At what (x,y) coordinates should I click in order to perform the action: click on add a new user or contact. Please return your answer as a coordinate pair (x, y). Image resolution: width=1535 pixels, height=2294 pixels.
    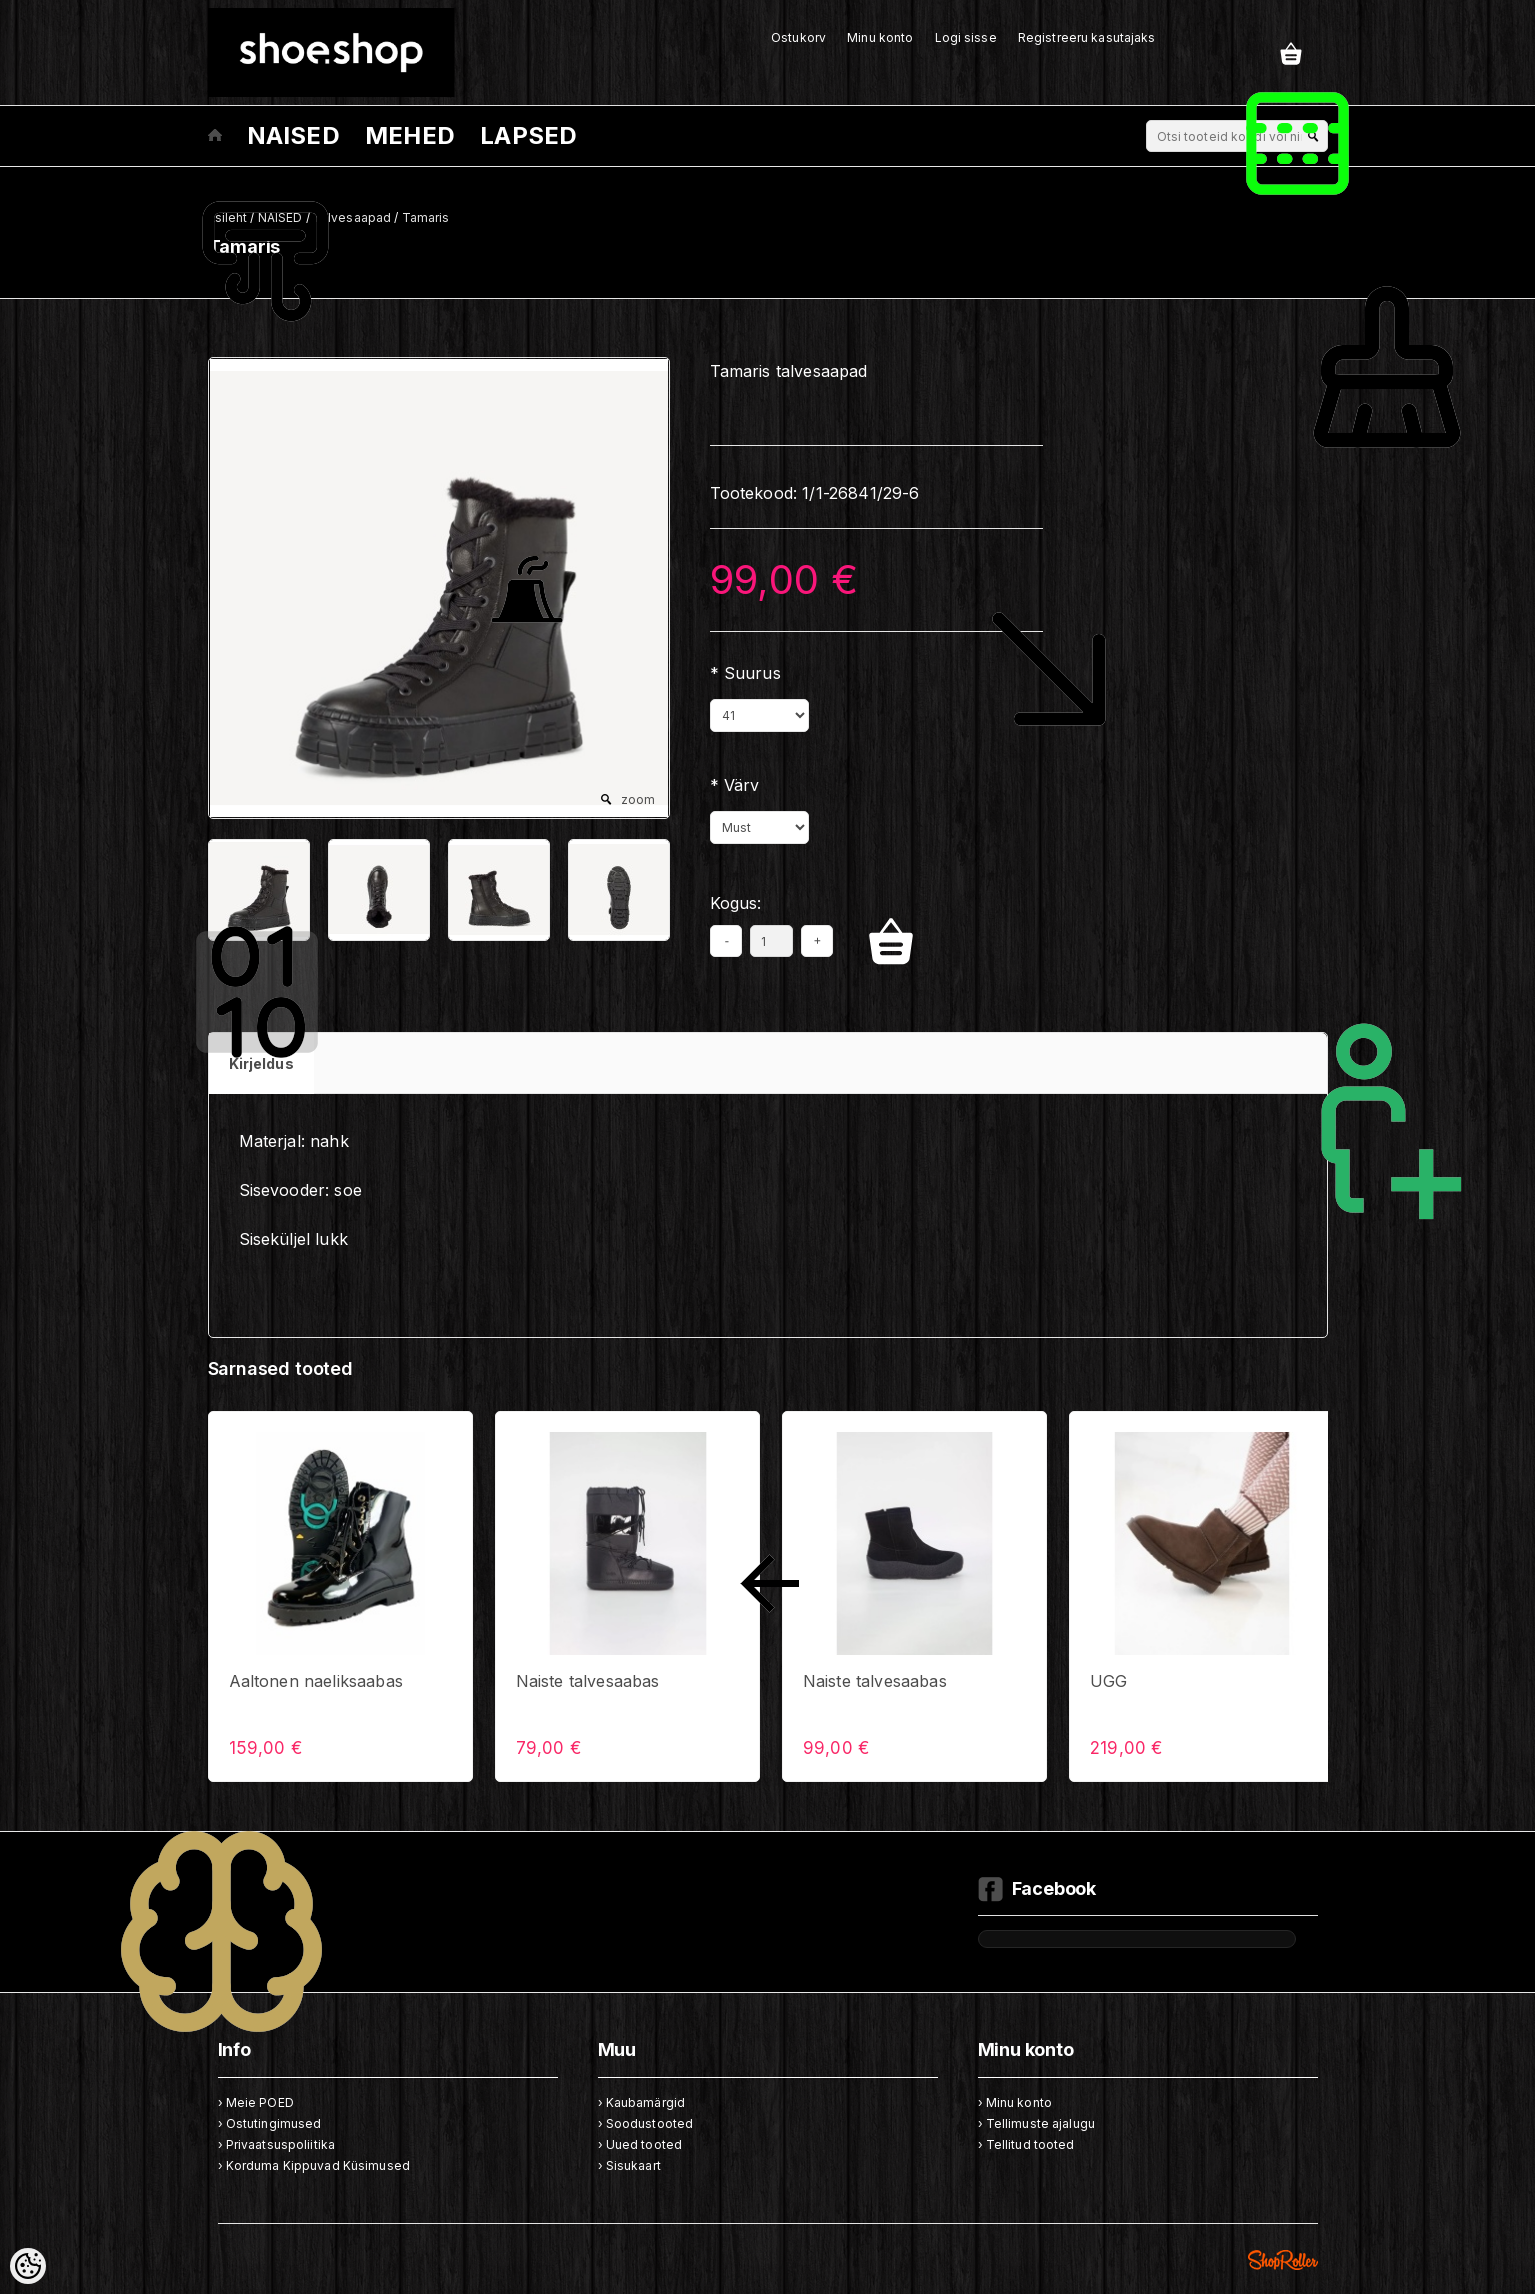
    Looking at the image, I should click on (1363, 1121).